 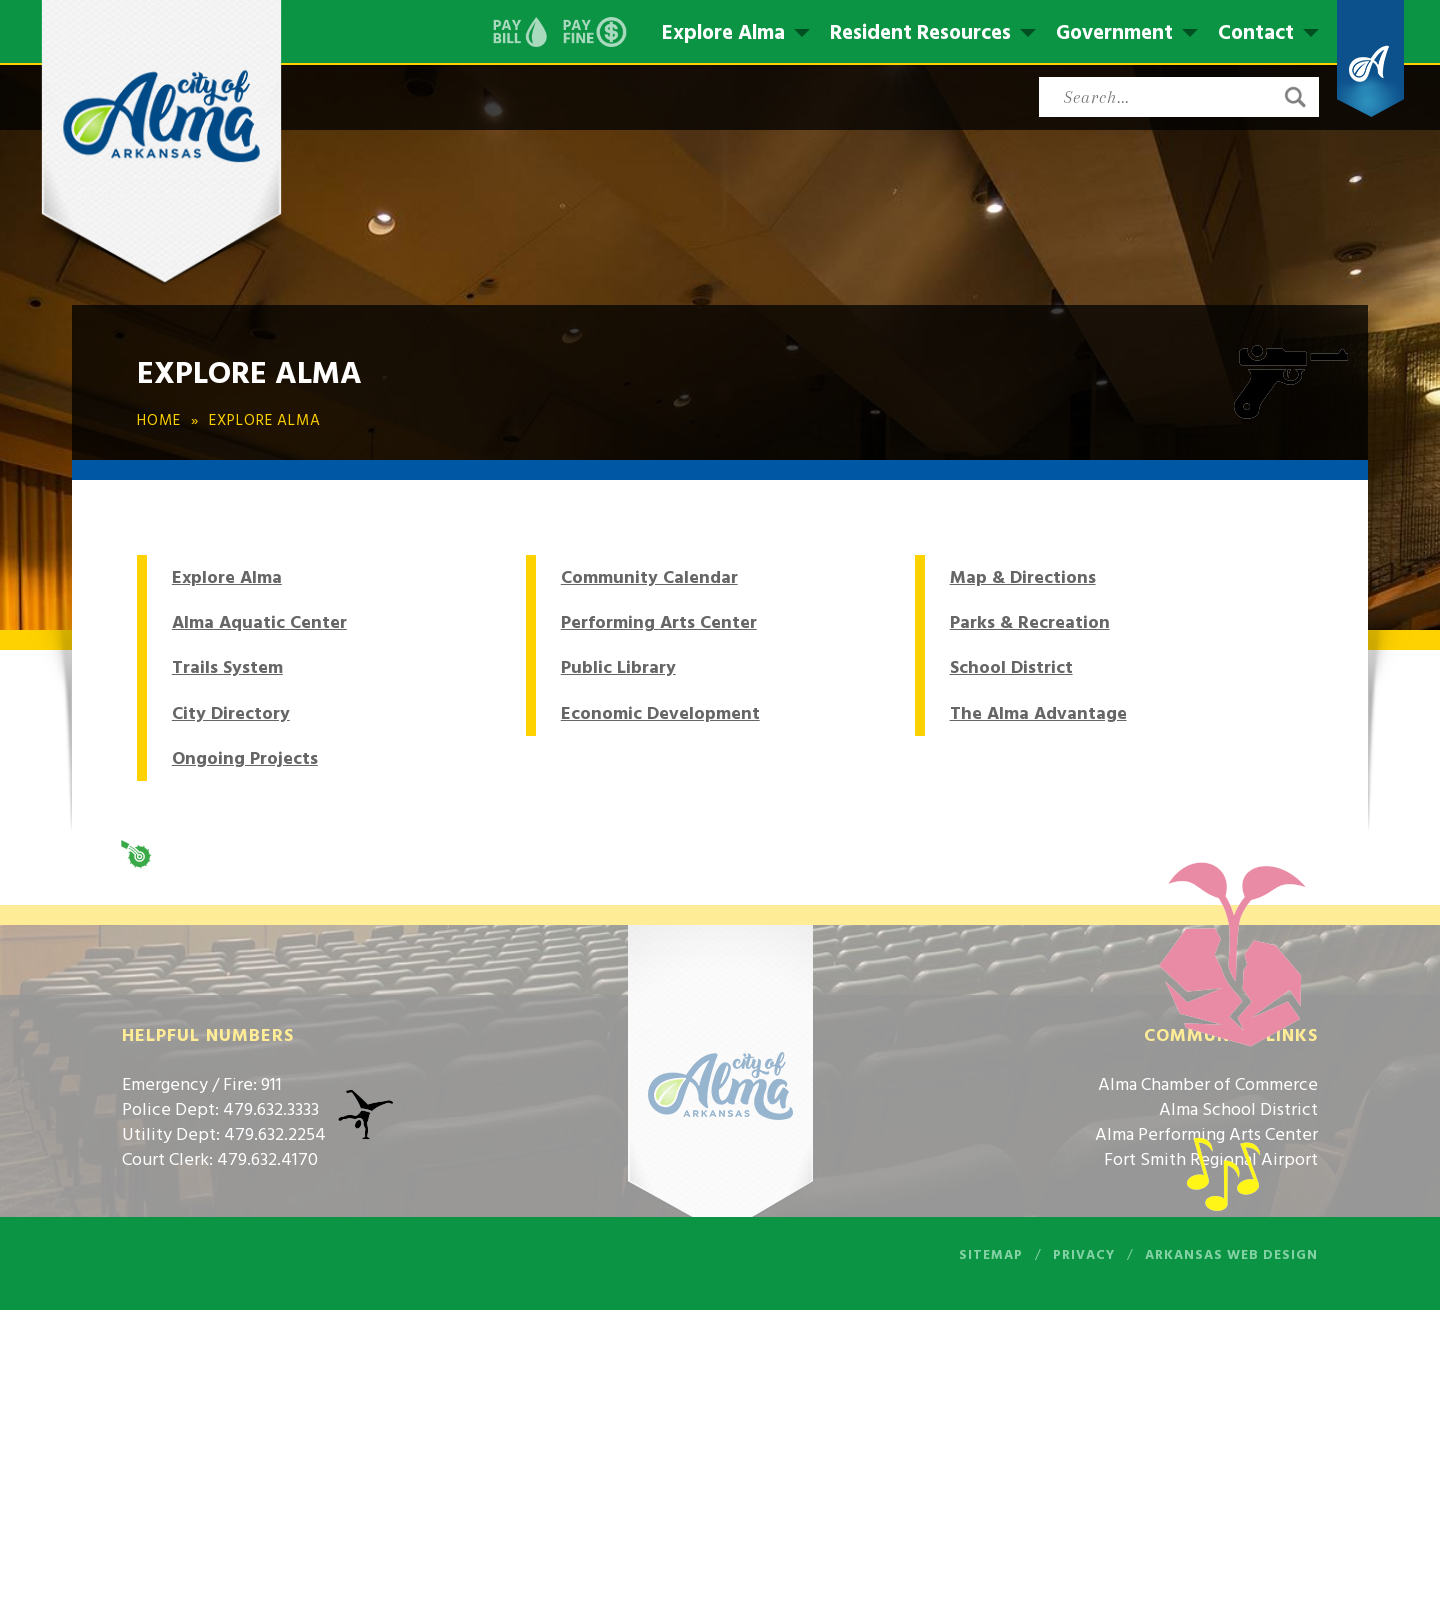 What do you see at coordinates (1236, 954) in the screenshot?
I see `plant a seed or start growing crops` at bounding box center [1236, 954].